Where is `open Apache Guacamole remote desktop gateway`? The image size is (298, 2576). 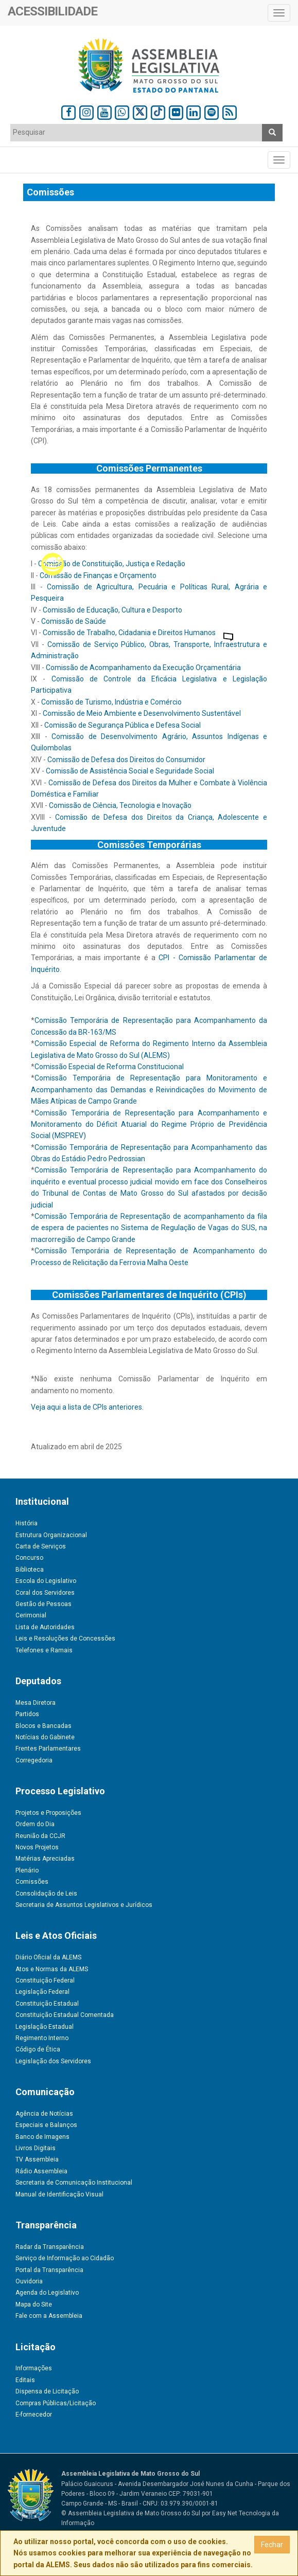
open Apache Guacamole remote desktop gateway is located at coordinates (52, 564).